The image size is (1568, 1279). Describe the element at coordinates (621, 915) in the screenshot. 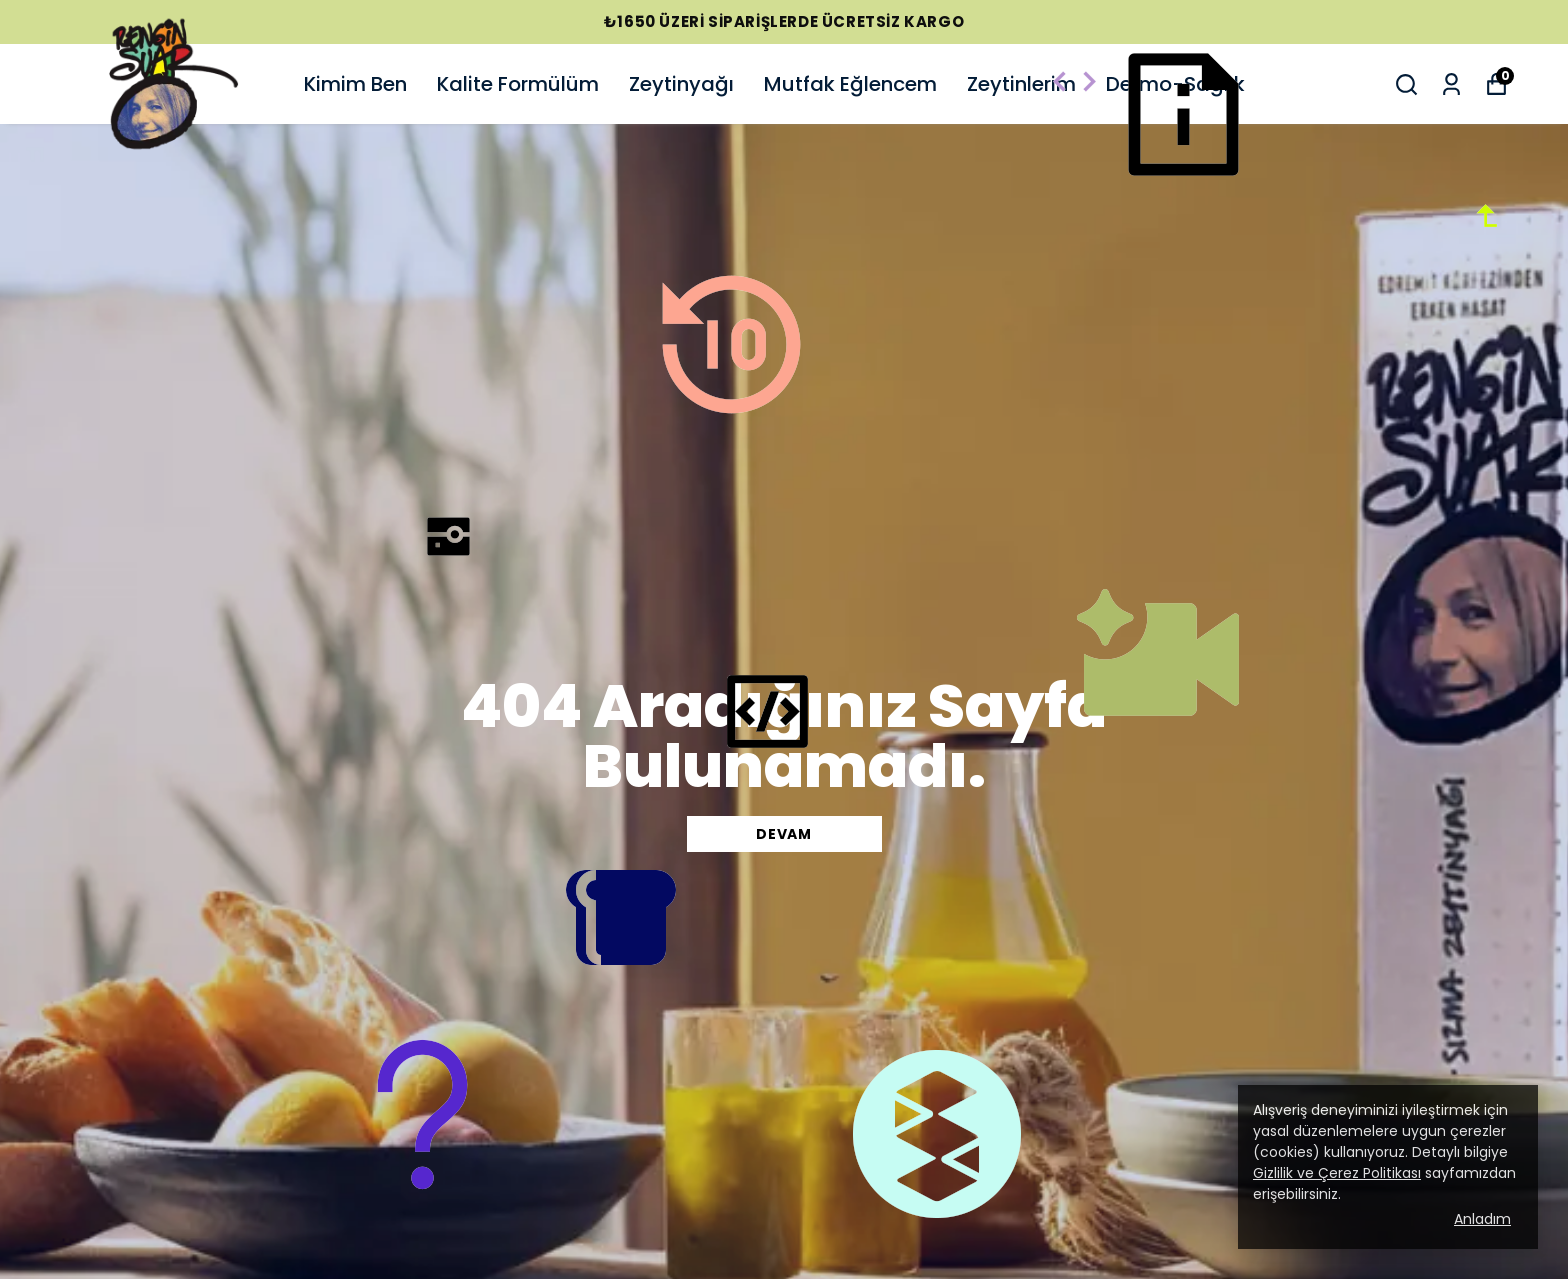

I see `browse bakery or bread products` at that location.